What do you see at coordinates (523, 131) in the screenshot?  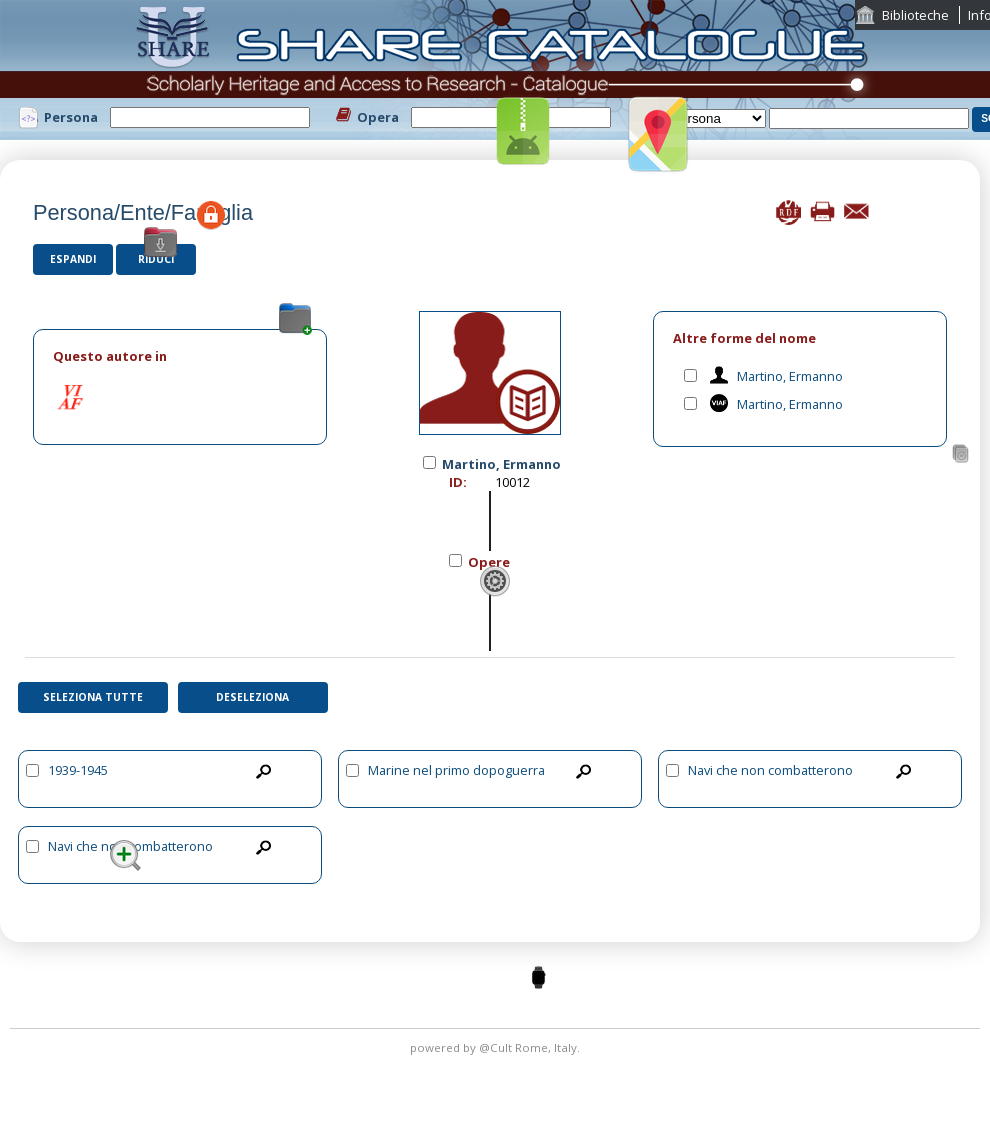 I see `an android application package file` at bounding box center [523, 131].